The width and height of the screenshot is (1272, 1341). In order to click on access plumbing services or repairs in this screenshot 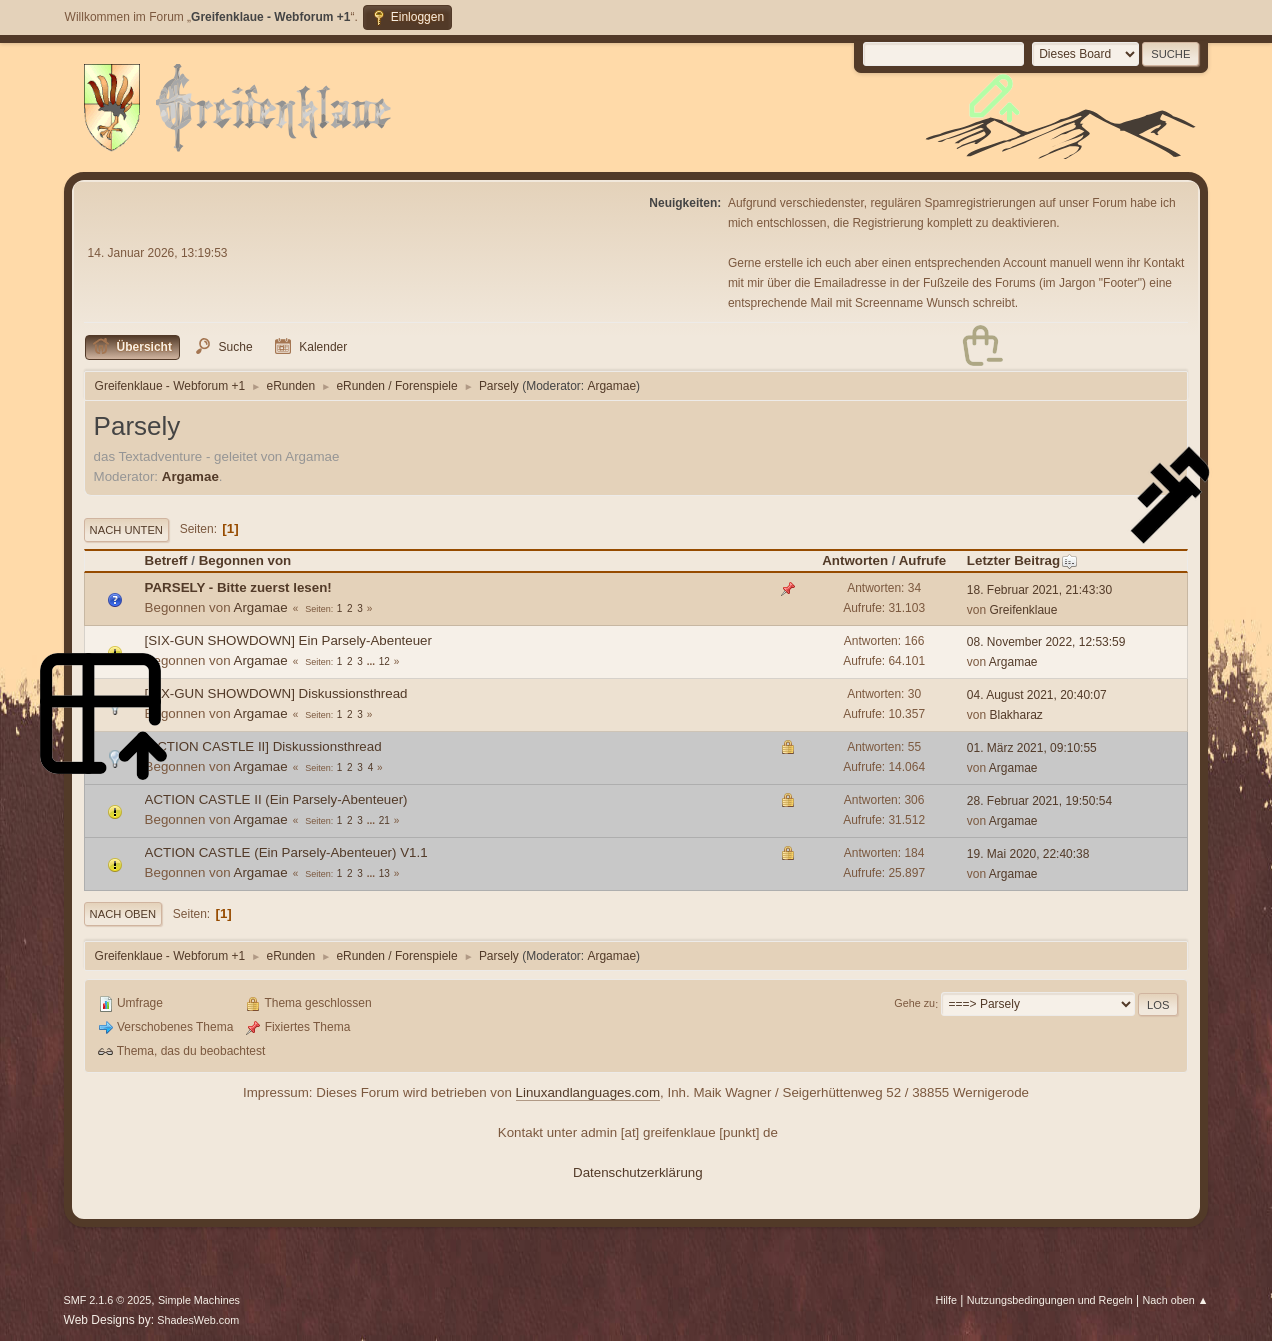, I will do `click(1170, 495)`.